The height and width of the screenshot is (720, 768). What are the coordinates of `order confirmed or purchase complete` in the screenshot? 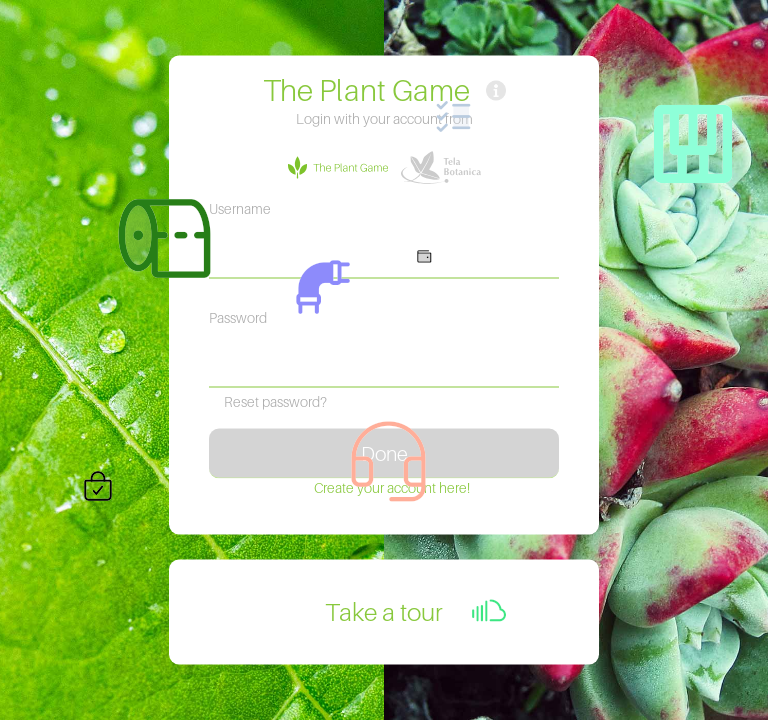 It's located at (98, 486).